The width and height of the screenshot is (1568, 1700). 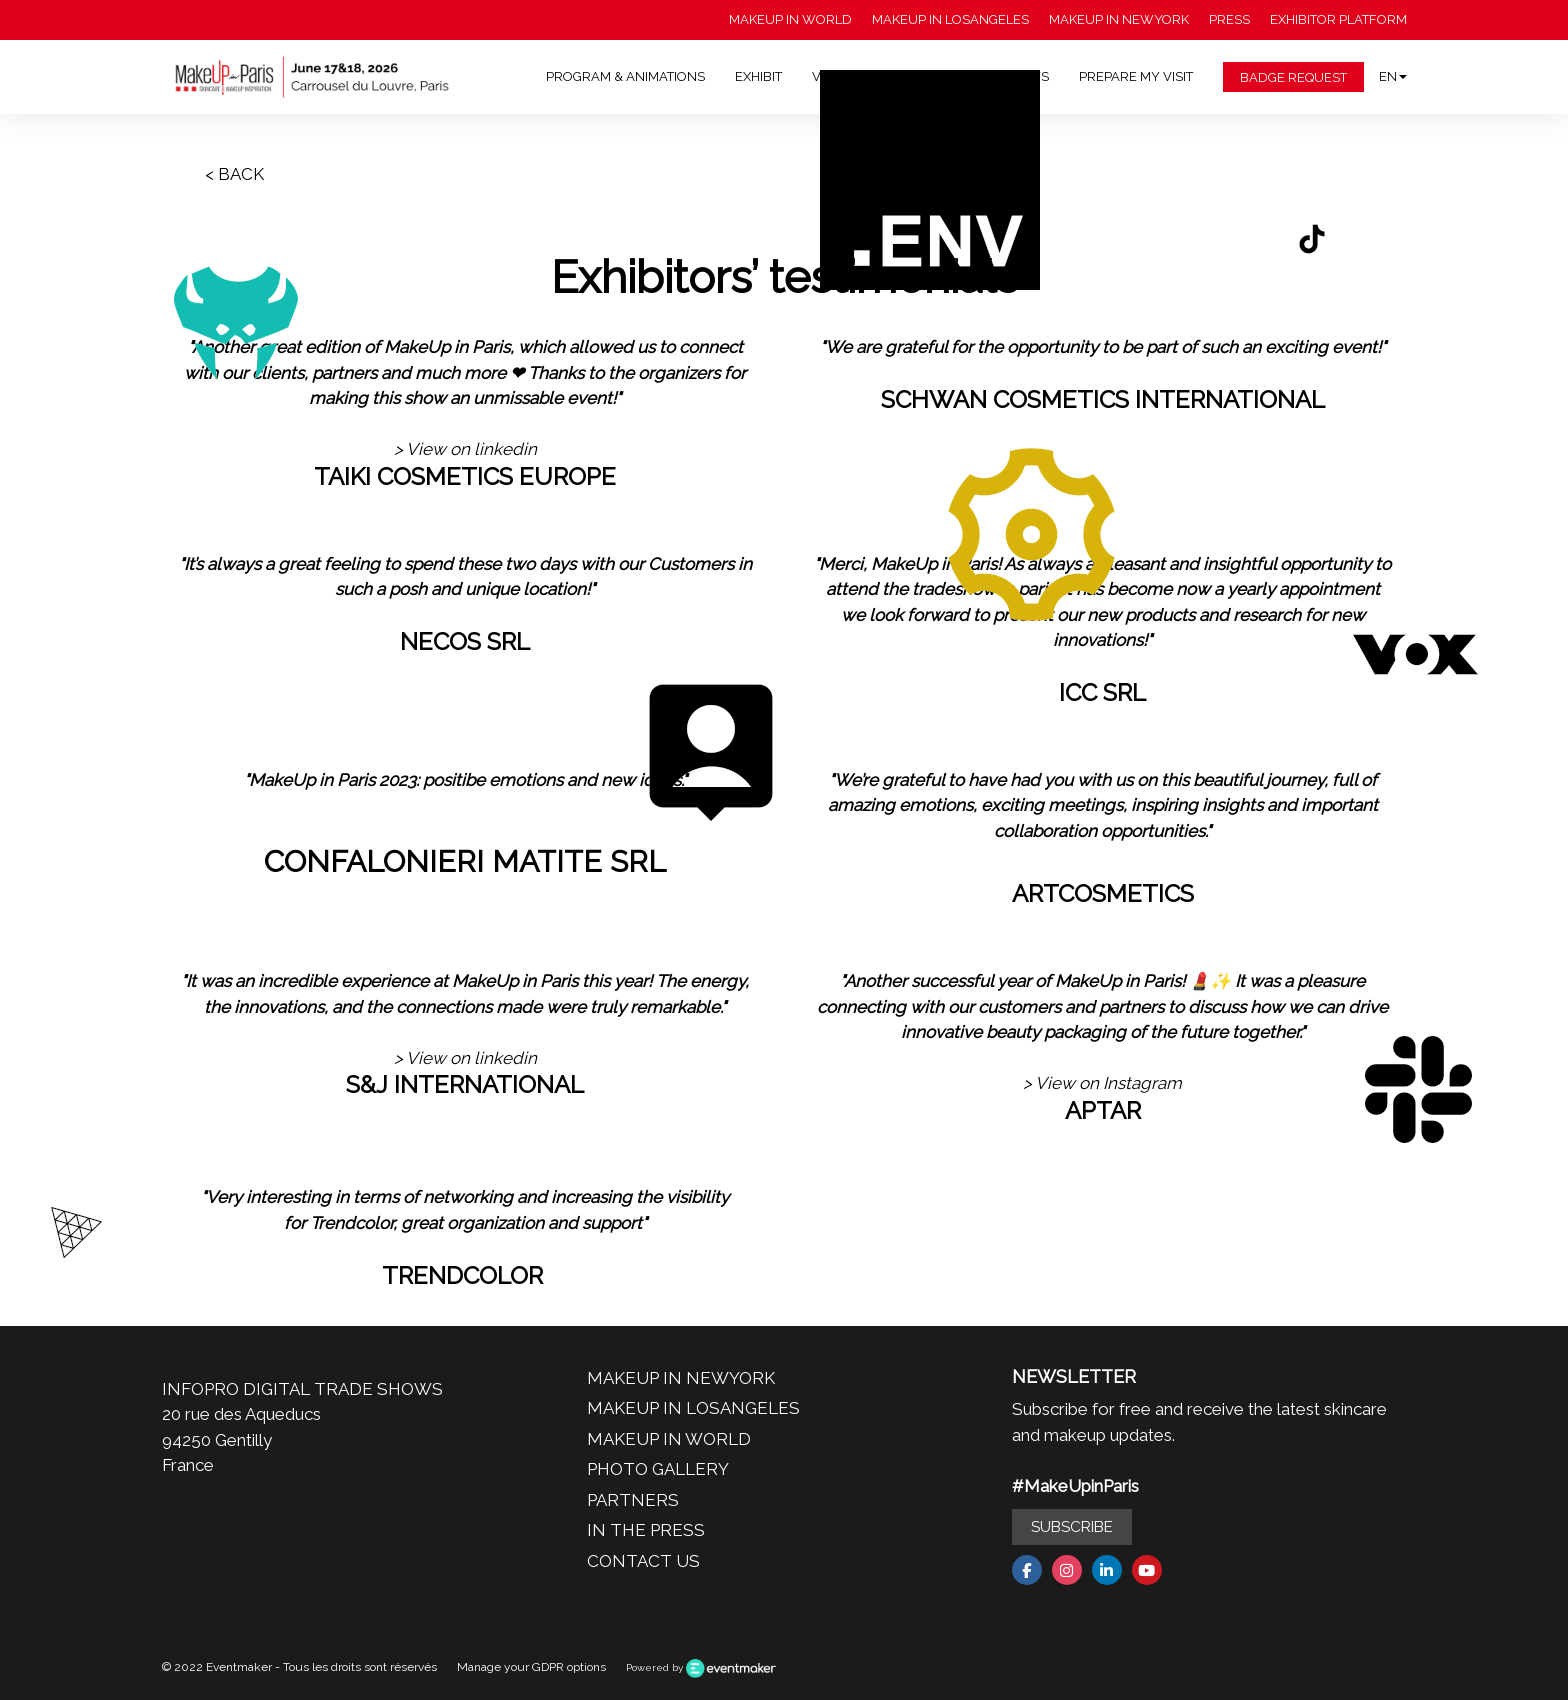 I want to click on dotenv environment configuration tool logo, so click(x=930, y=180).